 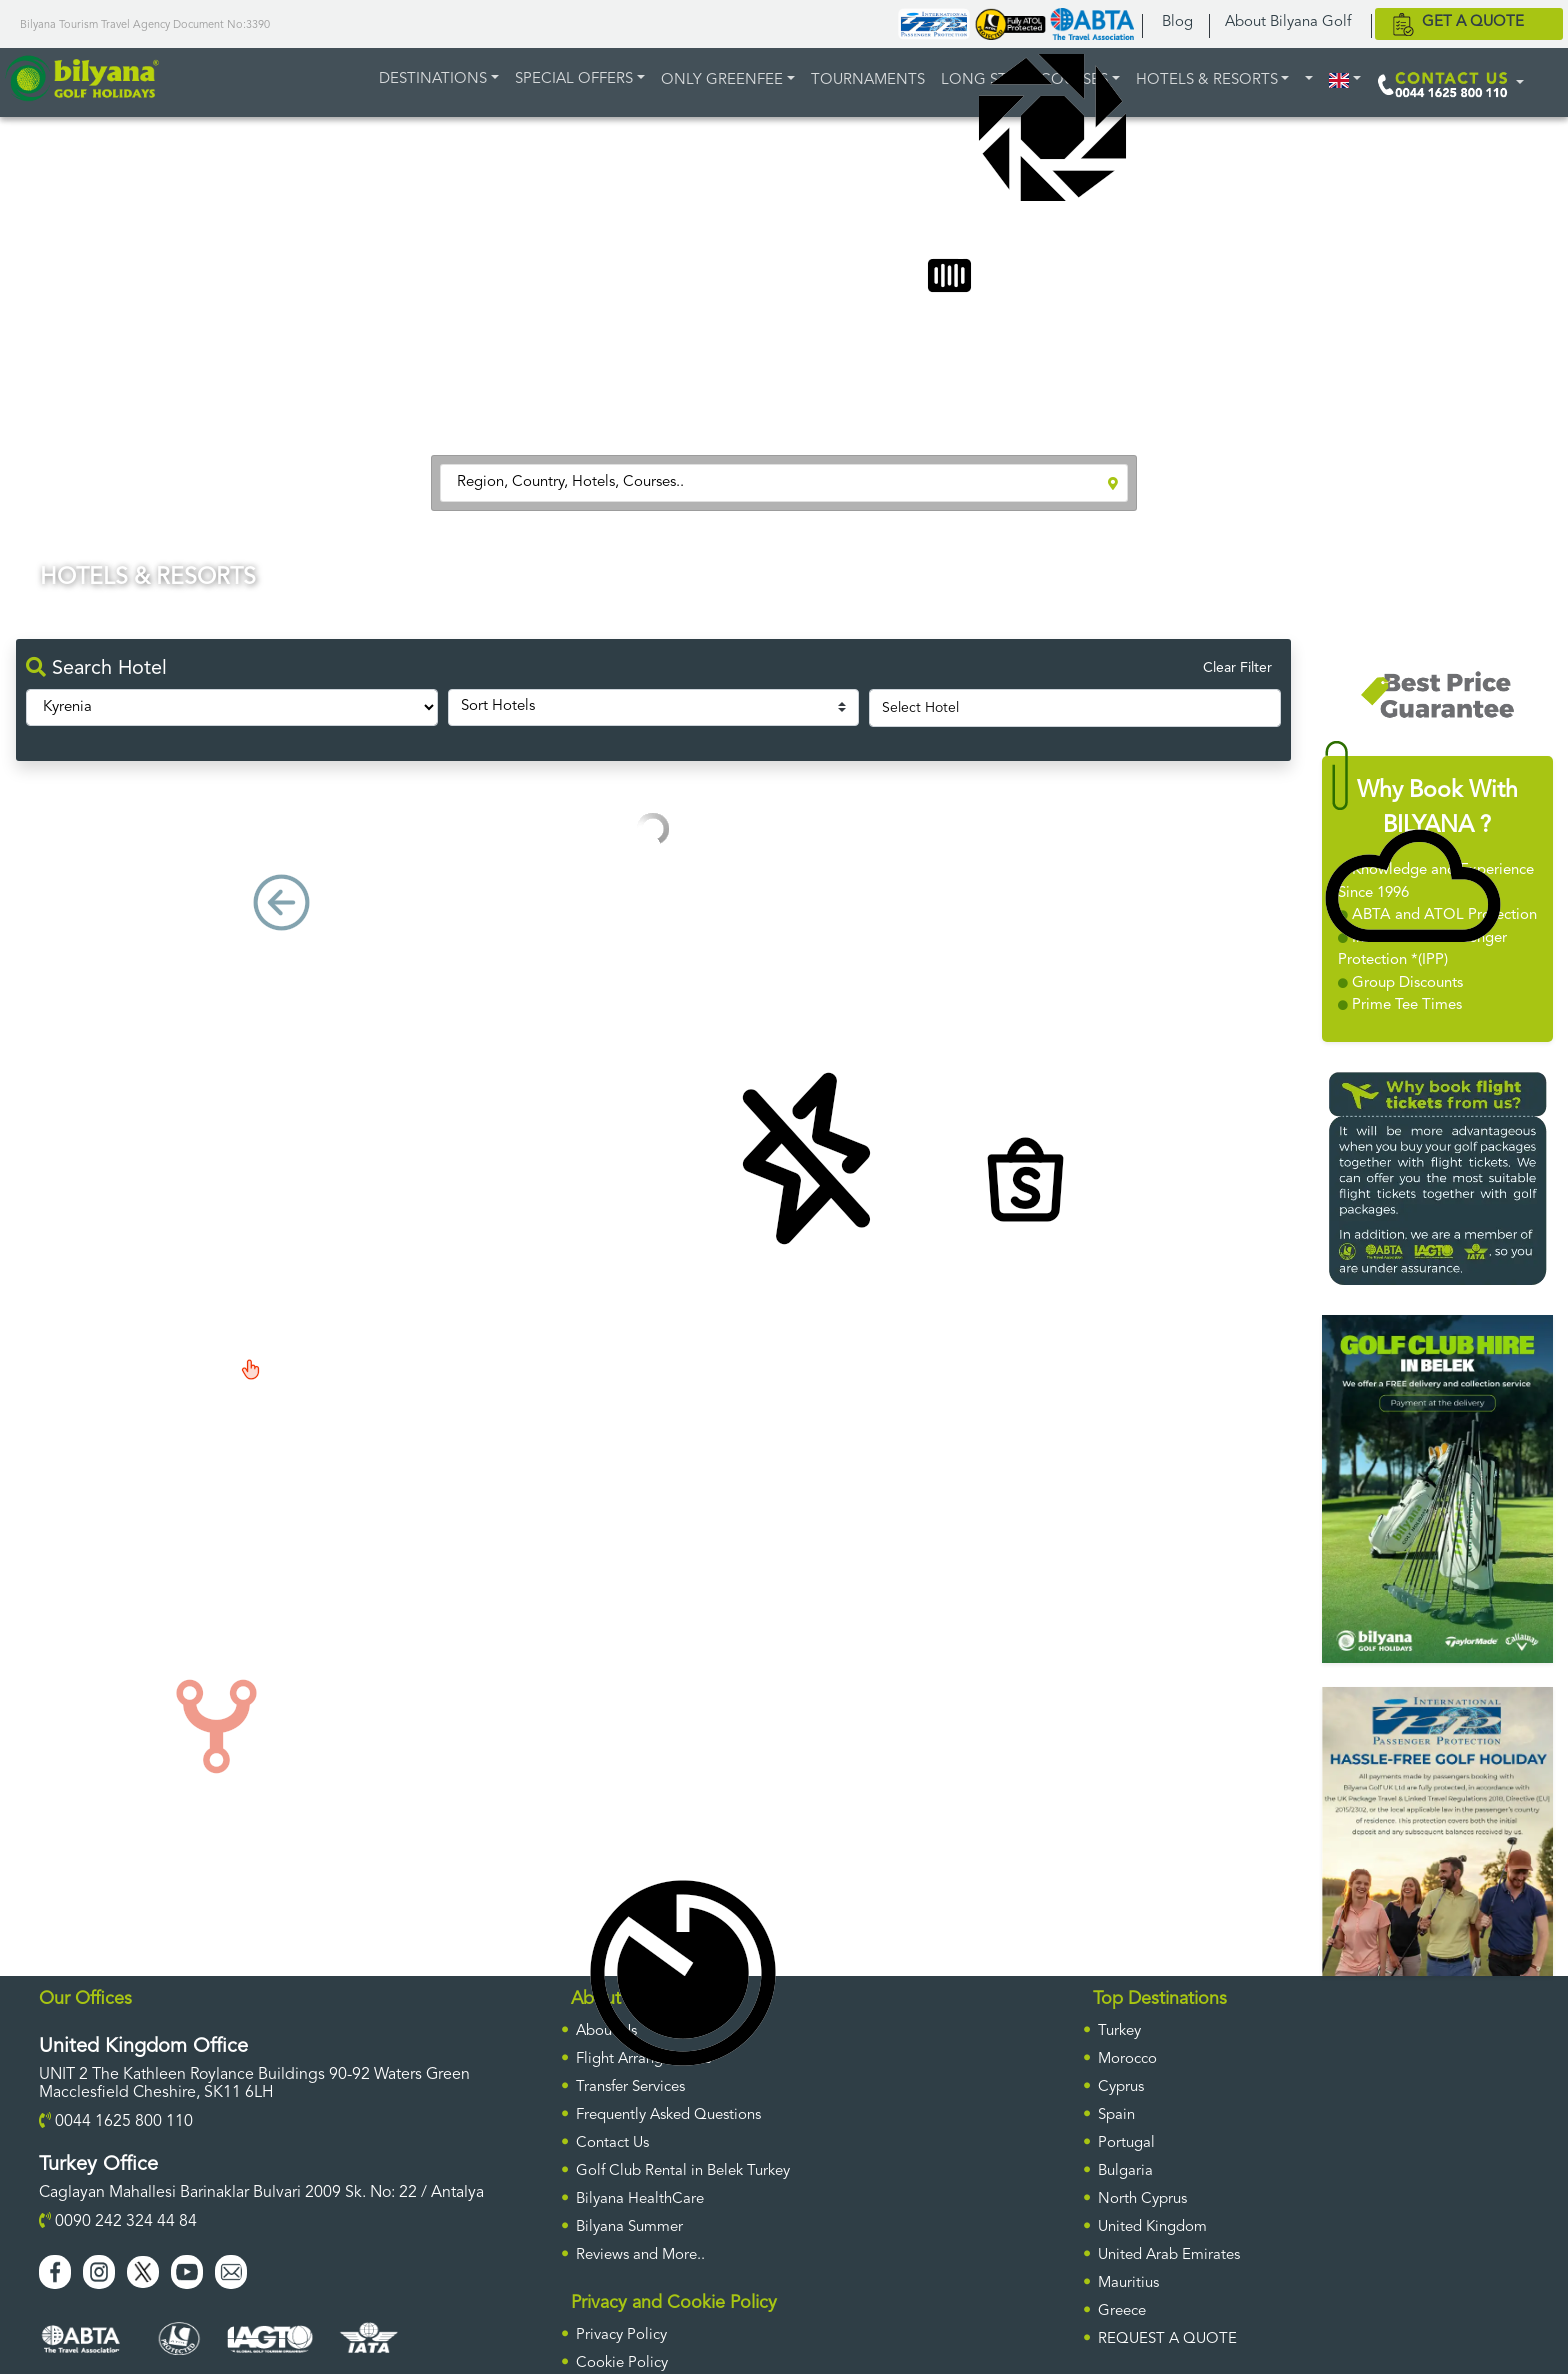 I want to click on disable flash or lightning mode, so click(x=806, y=1158).